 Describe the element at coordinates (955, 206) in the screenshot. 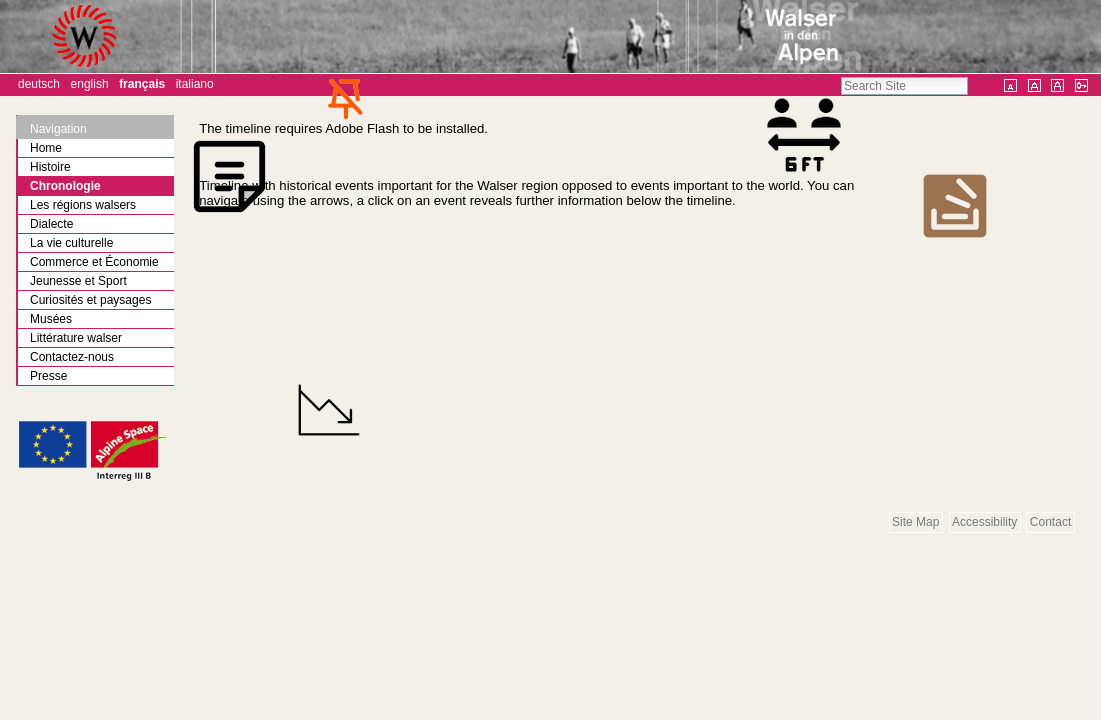

I see `visit stack overflow for developer help` at that location.